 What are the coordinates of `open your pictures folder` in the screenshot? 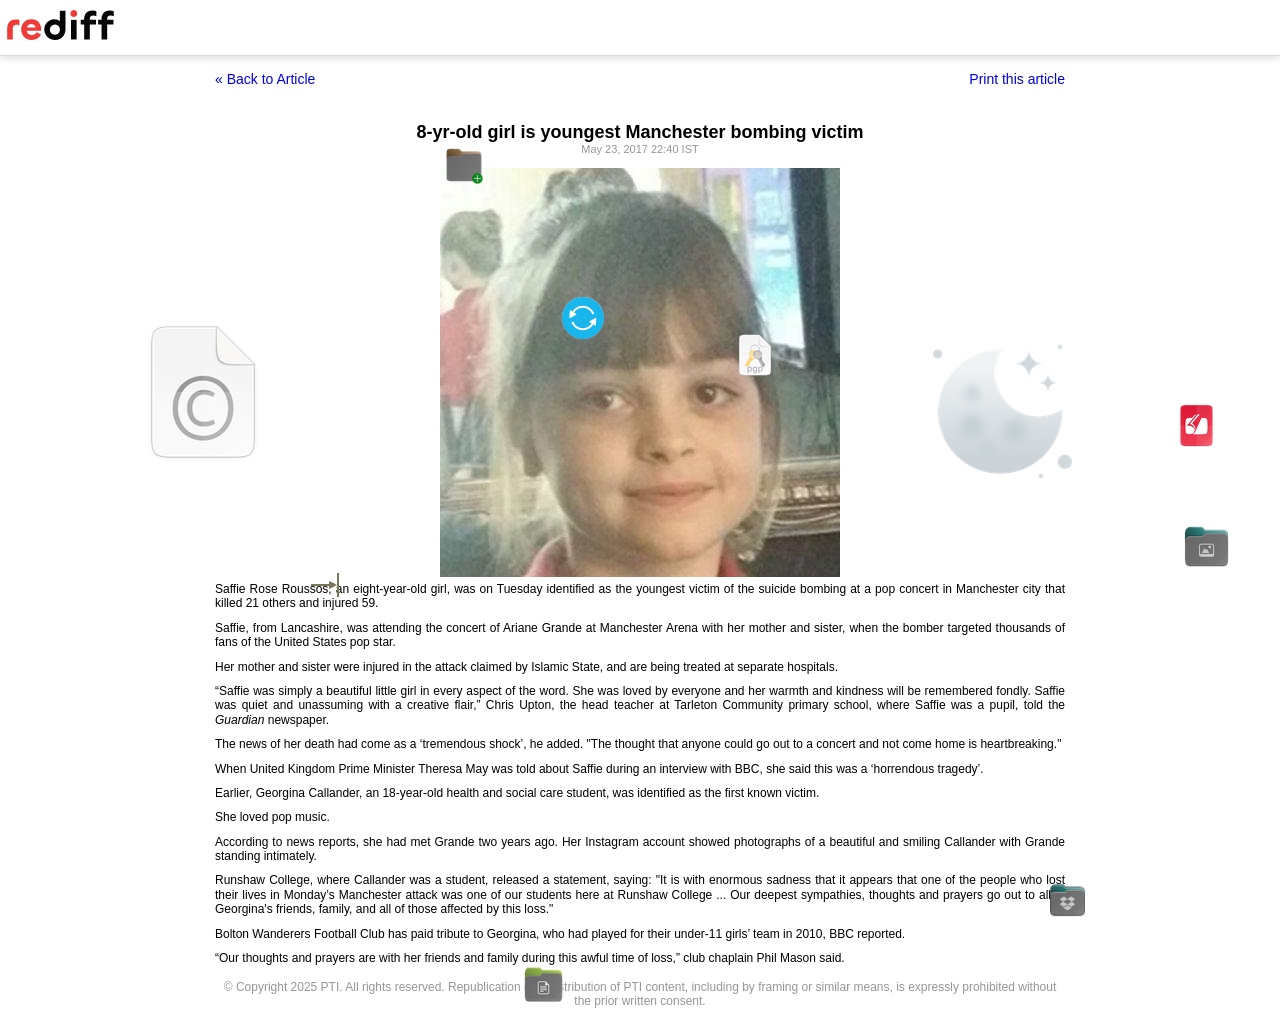 It's located at (1206, 546).